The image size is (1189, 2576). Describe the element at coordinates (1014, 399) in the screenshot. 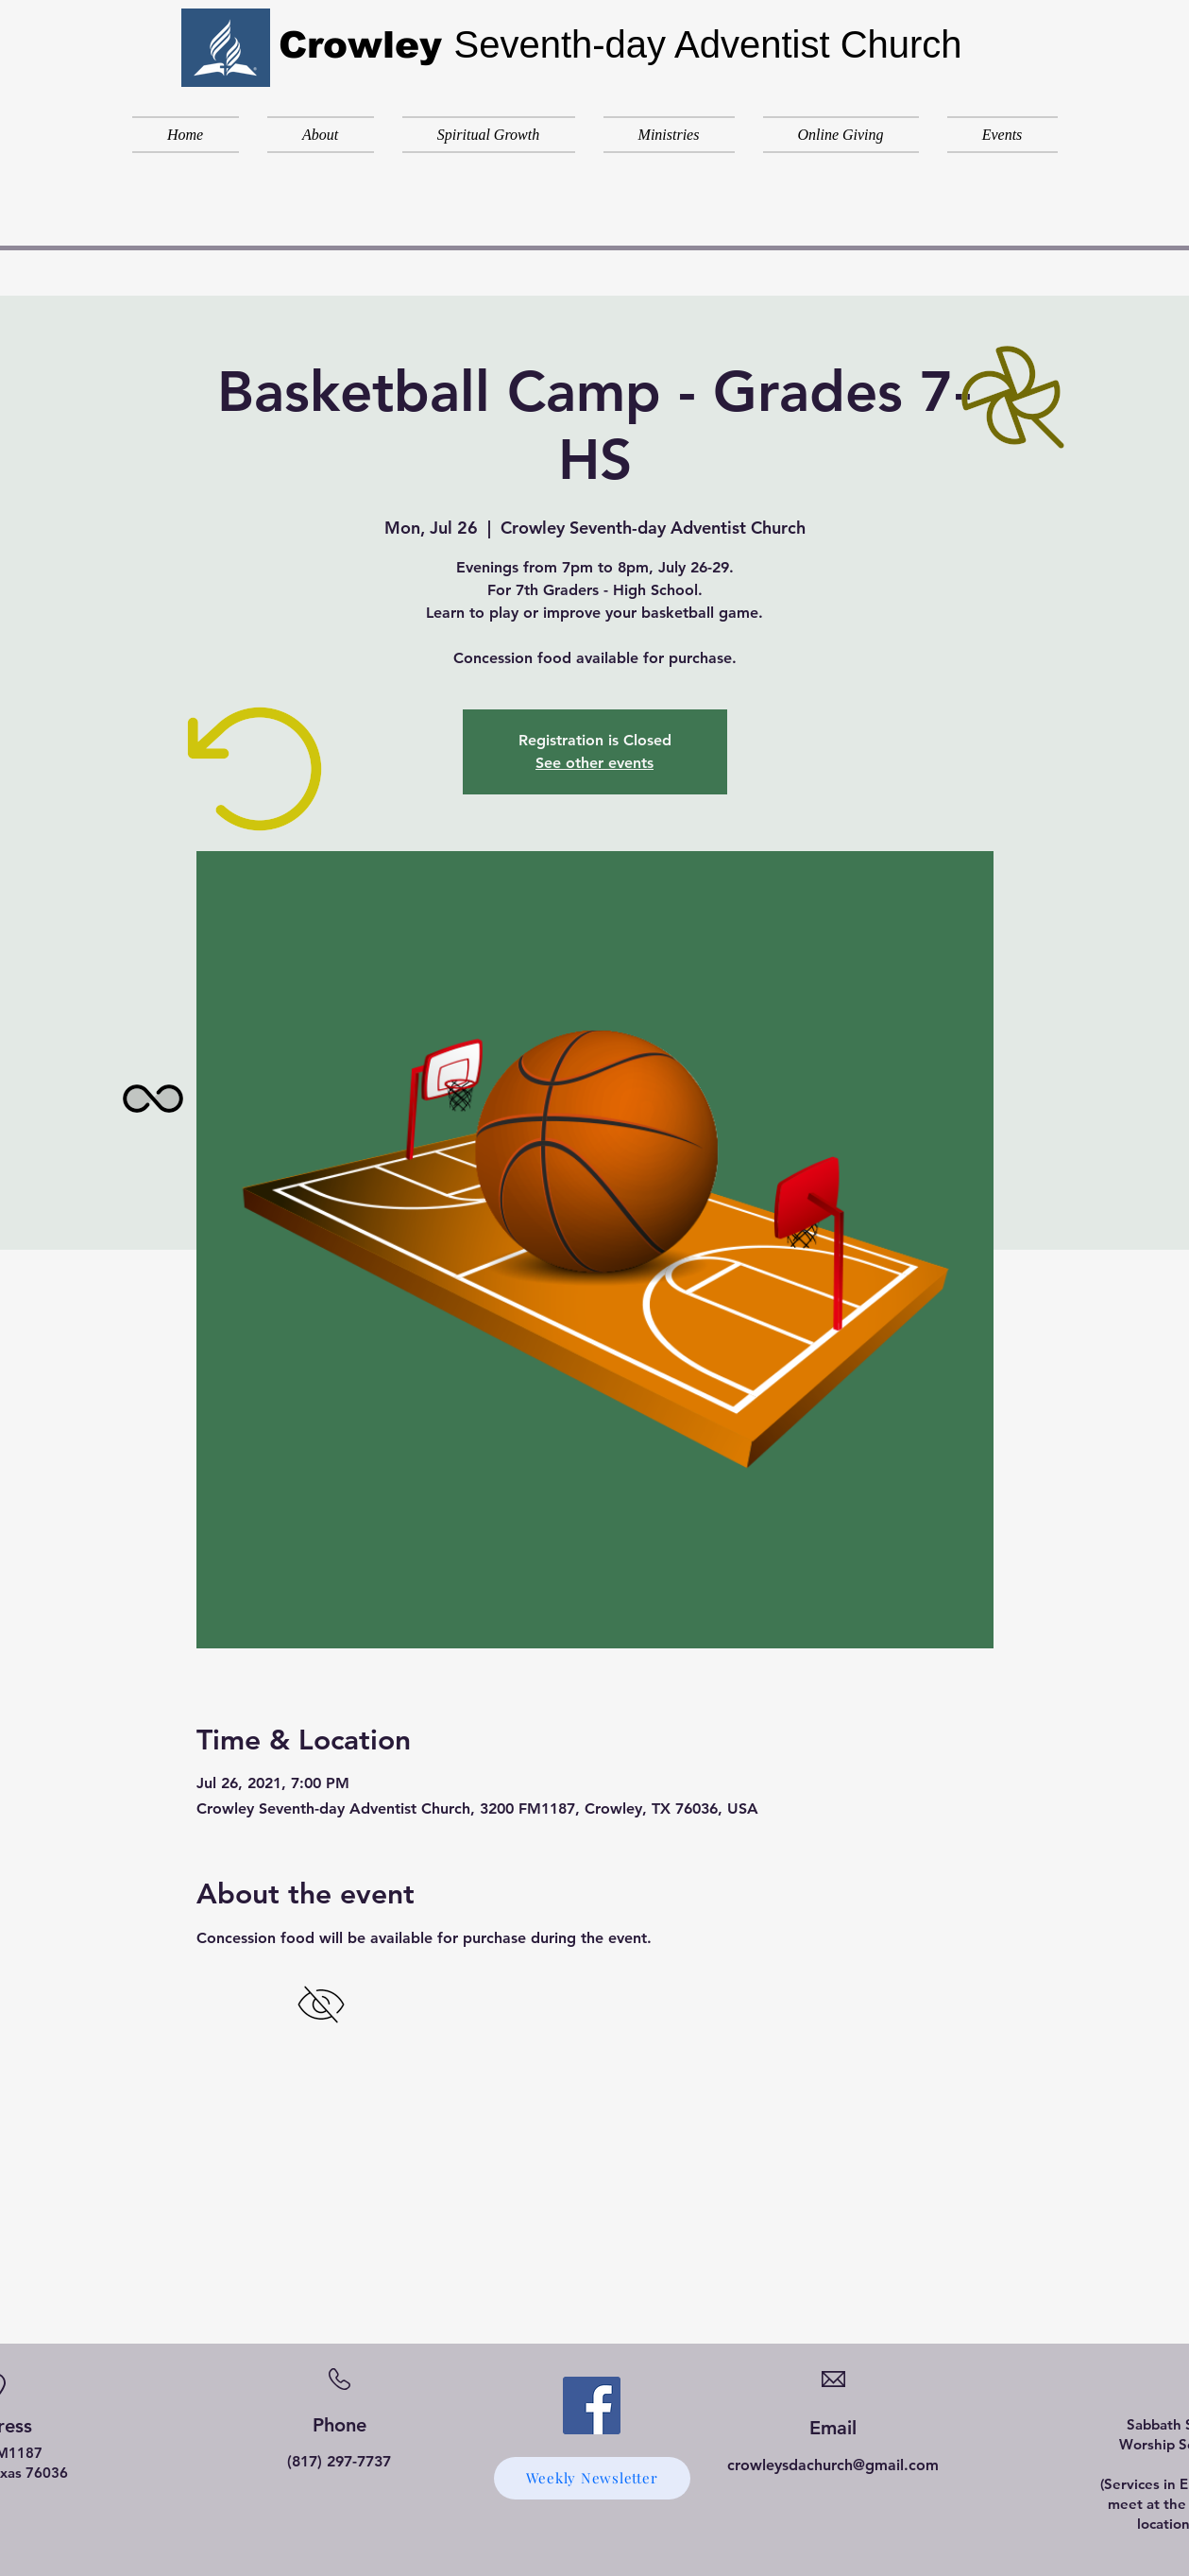

I see `indicates a playful or fun feature` at that location.